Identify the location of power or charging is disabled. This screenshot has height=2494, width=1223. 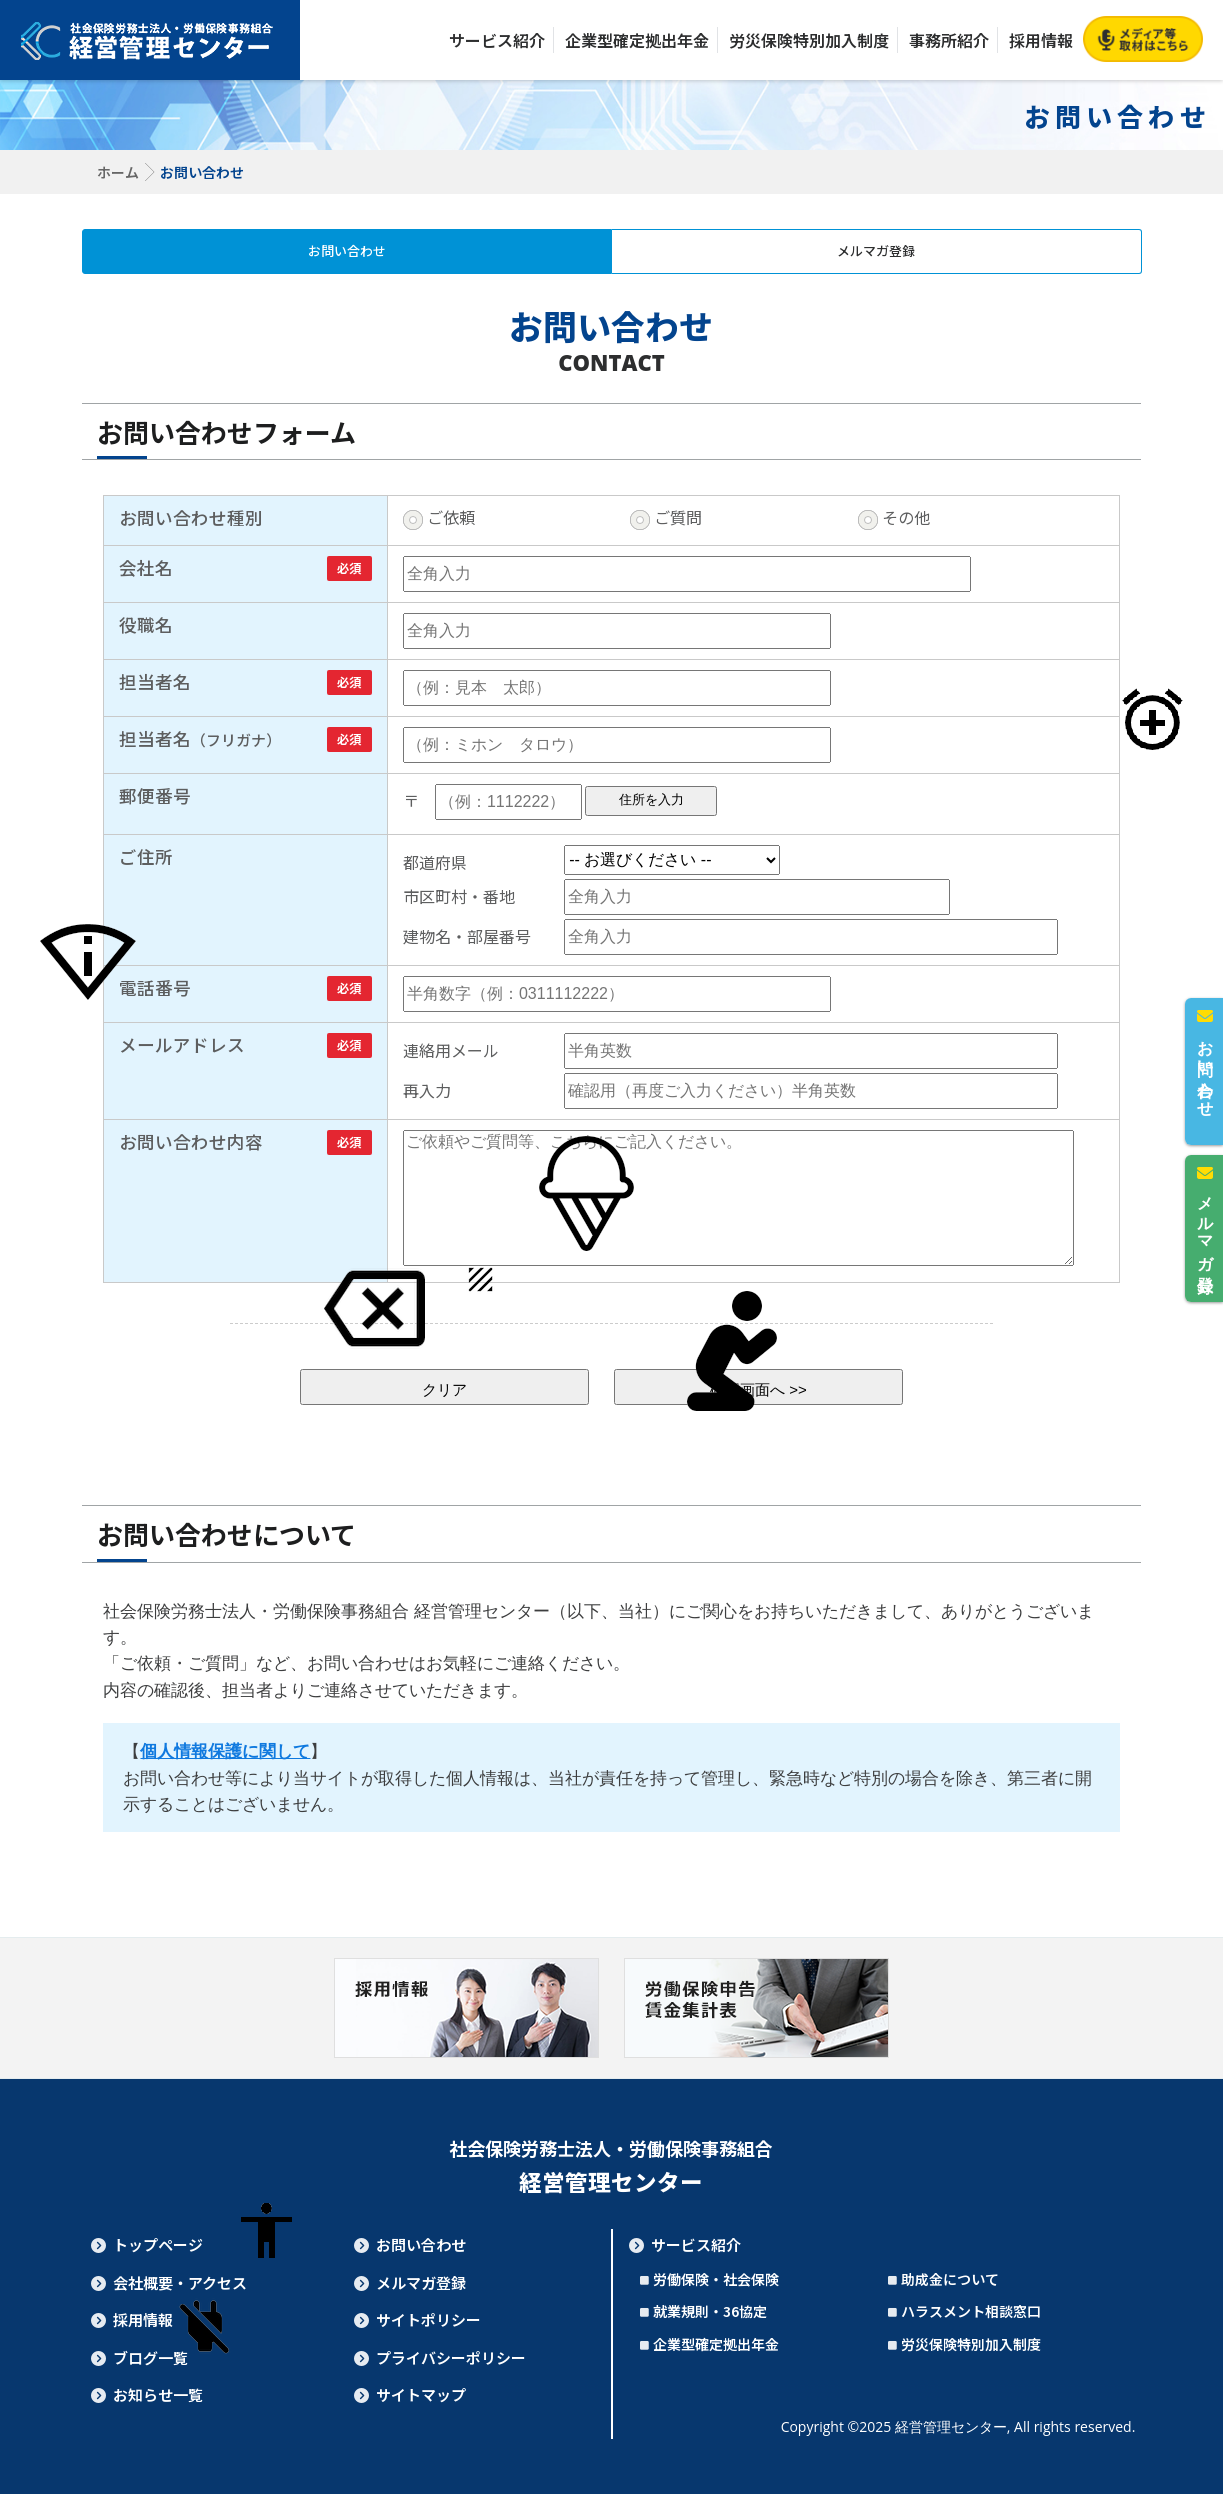
(205, 2326).